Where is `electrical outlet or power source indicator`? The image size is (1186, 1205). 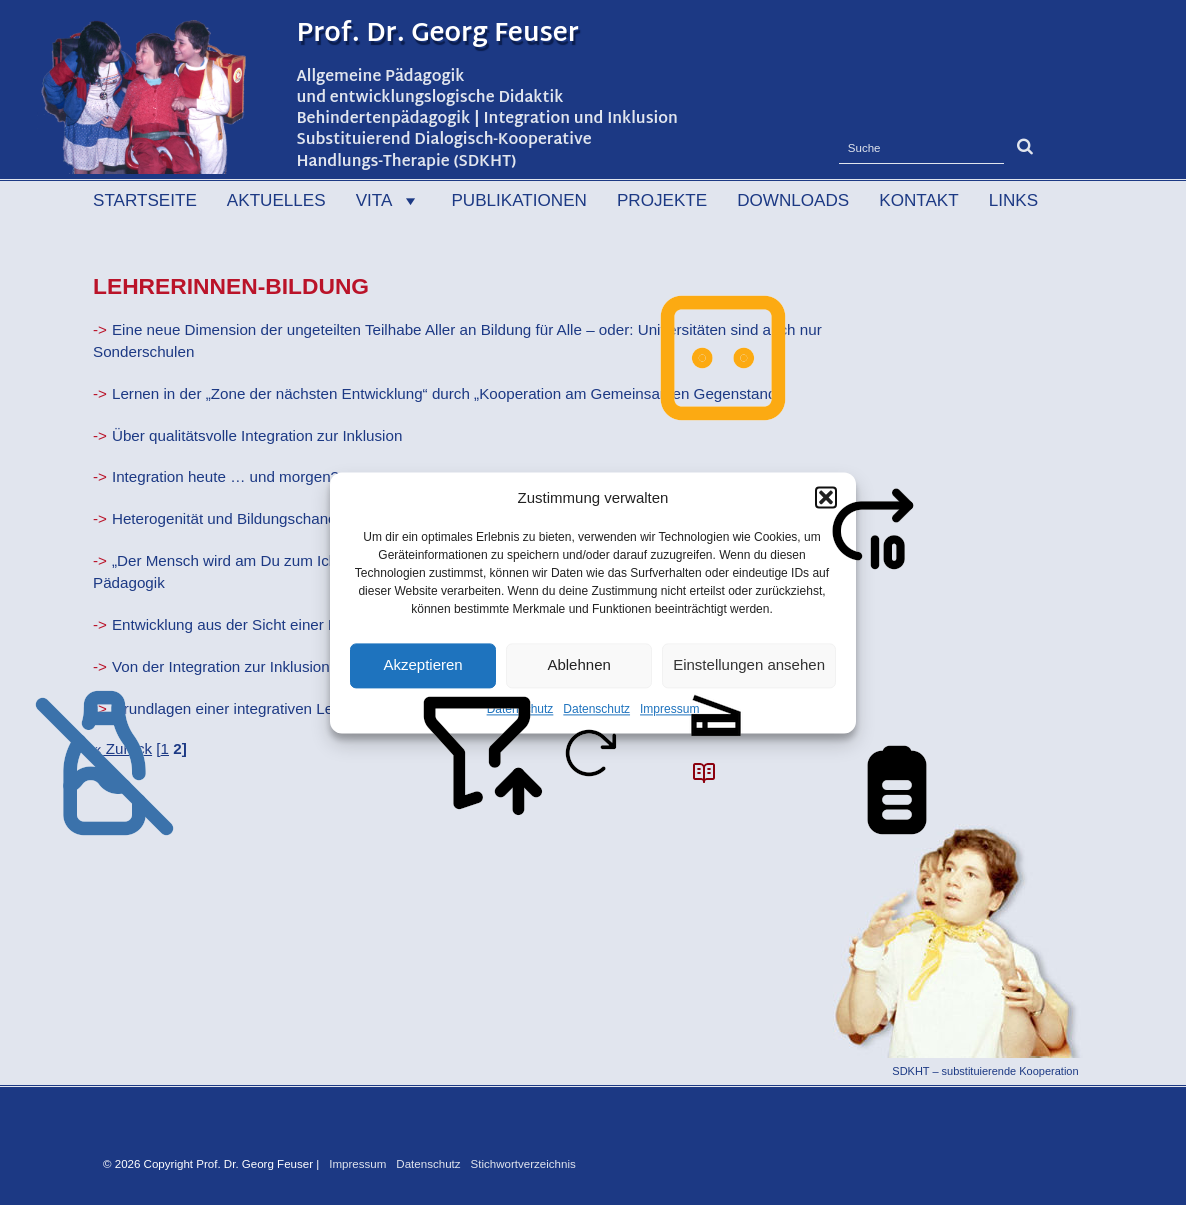
electrical outlet or power source indicator is located at coordinates (723, 358).